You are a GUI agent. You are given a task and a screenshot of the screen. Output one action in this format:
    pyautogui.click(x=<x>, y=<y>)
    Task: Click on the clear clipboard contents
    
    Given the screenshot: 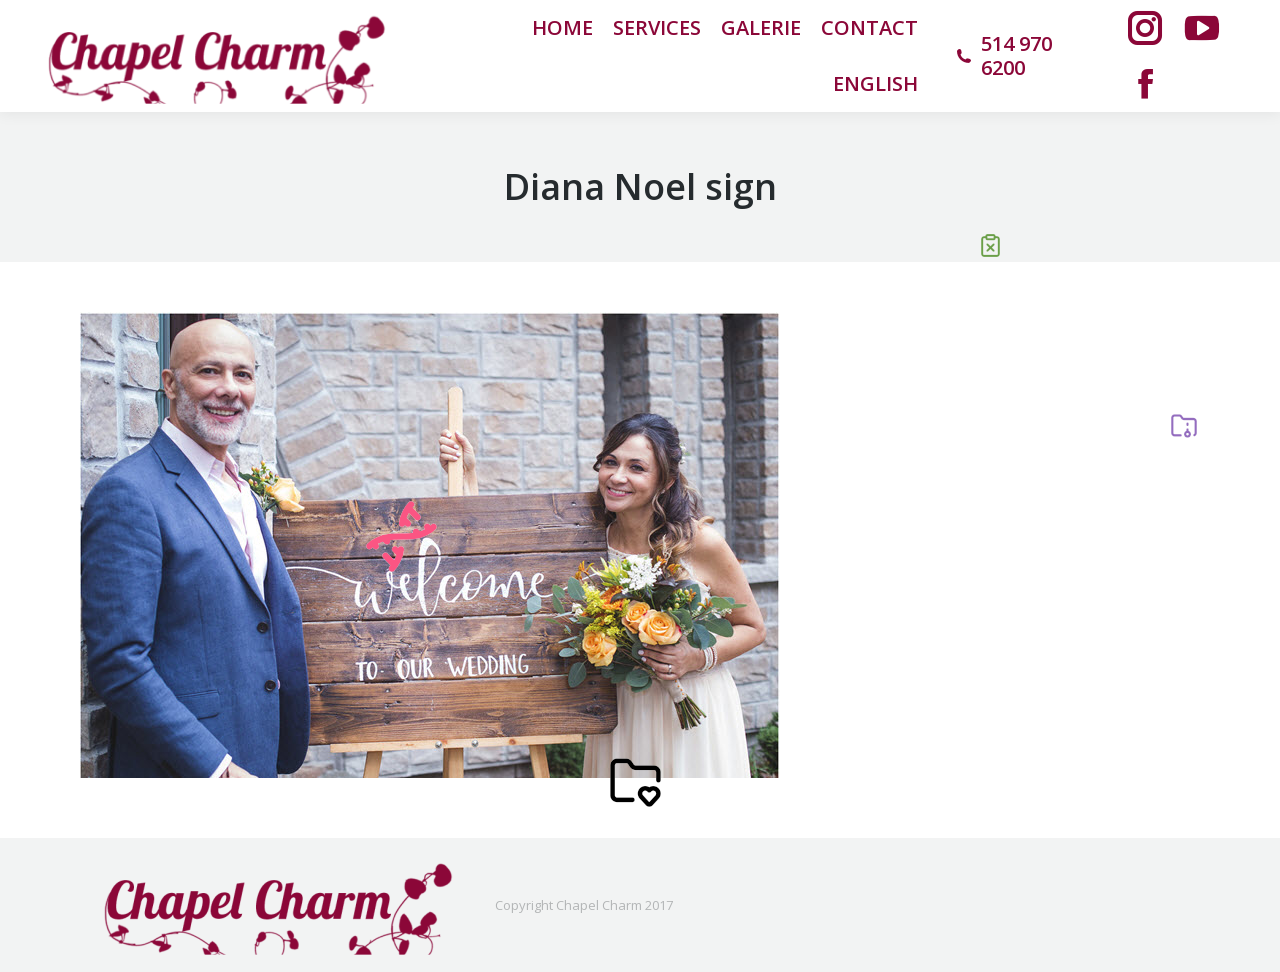 What is the action you would take?
    pyautogui.click(x=990, y=245)
    